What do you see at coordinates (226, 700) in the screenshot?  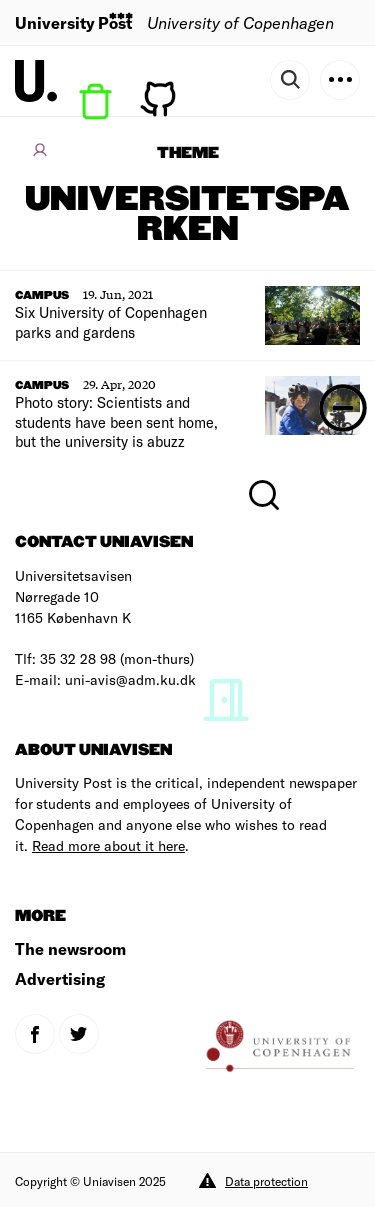 I see `log out or exit the application` at bounding box center [226, 700].